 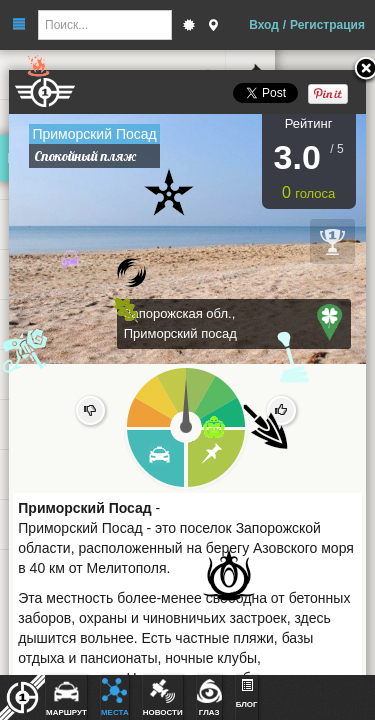 What do you see at coordinates (293, 357) in the screenshot?
I see `access vehicle transmission settings` at bounding box center [293, 357].